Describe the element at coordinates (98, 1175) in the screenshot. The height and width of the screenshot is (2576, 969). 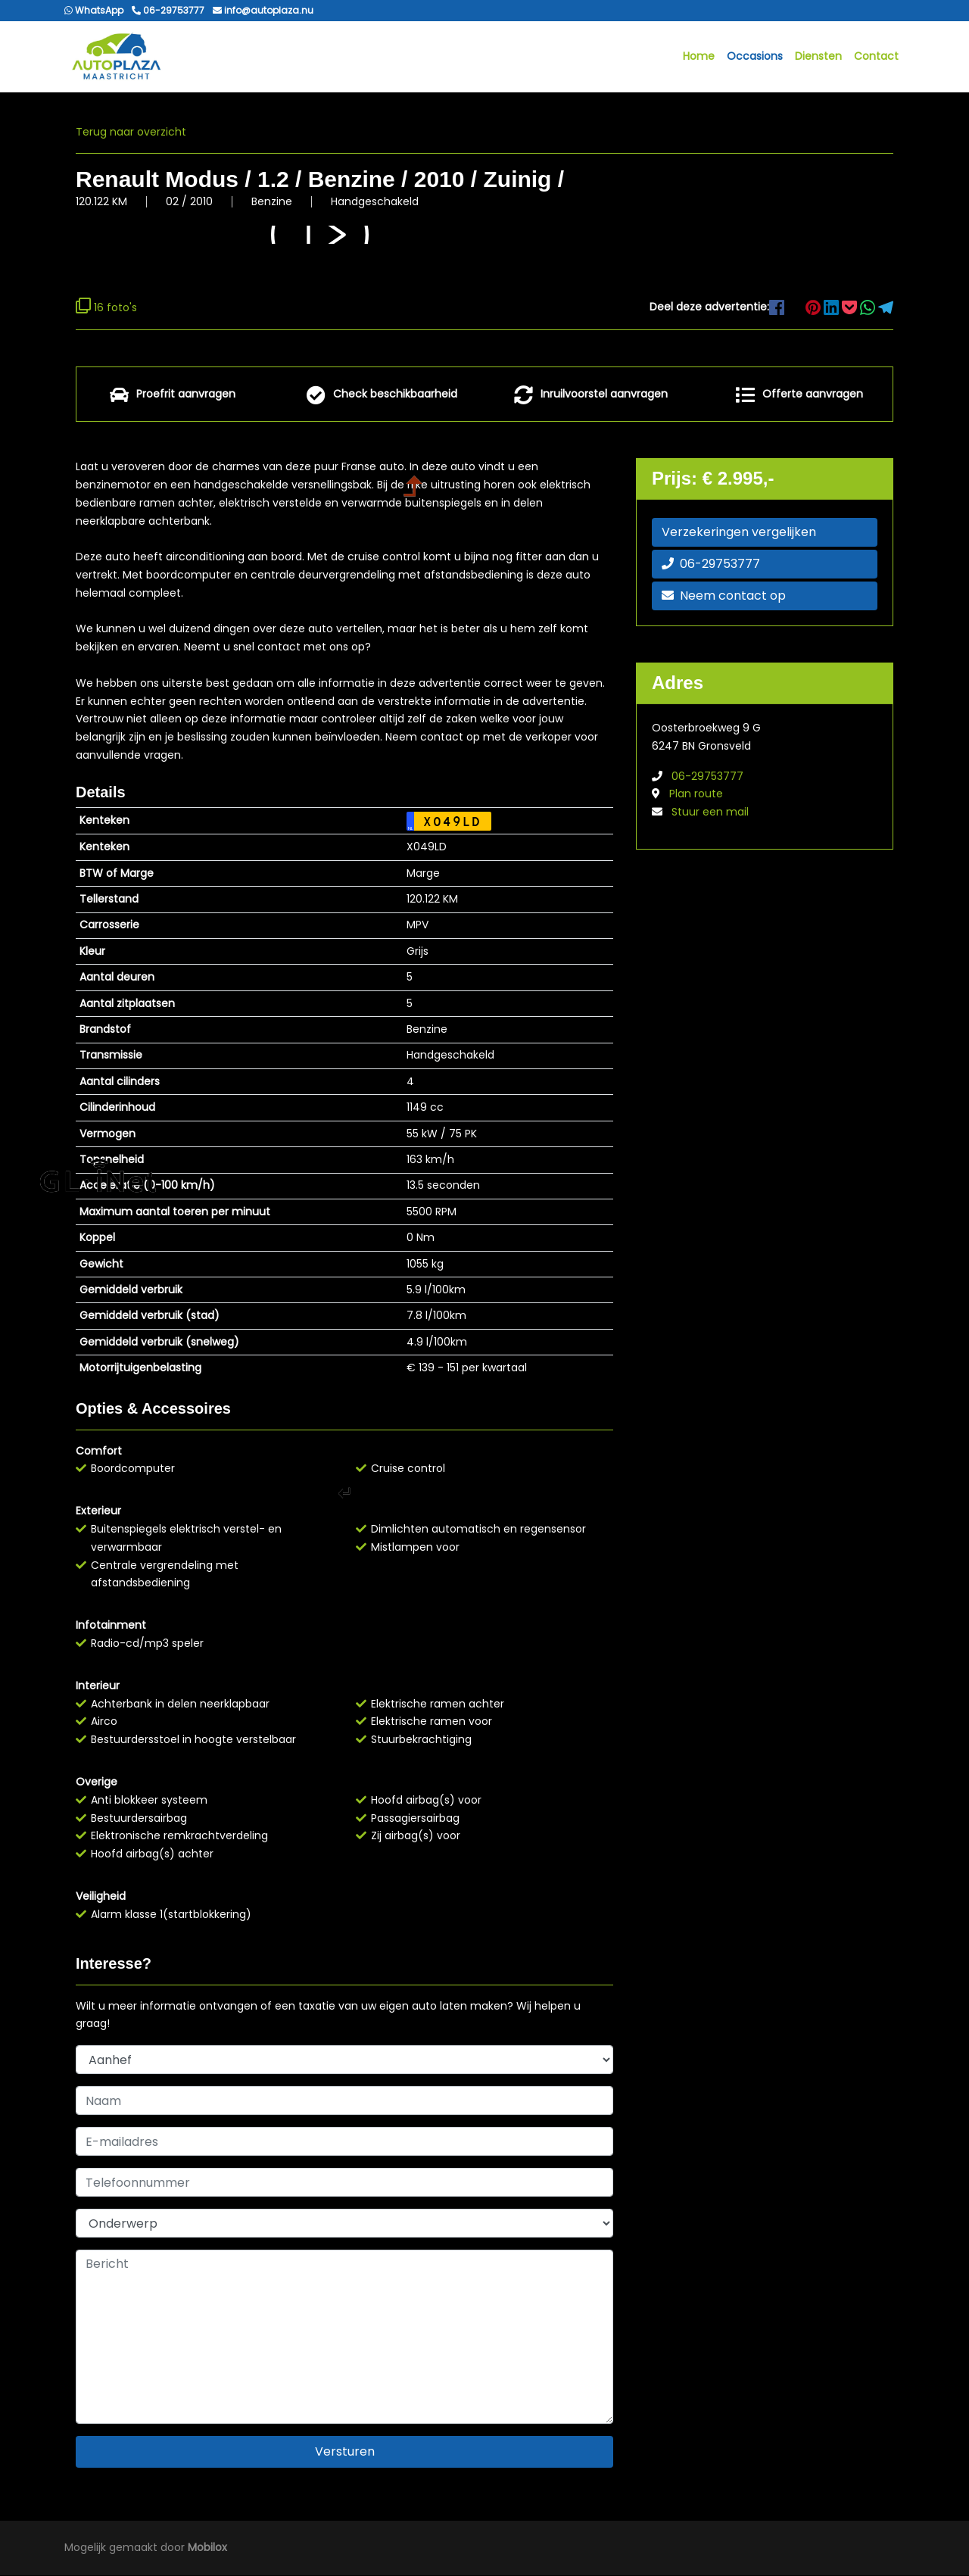
I see `GL.iNet company logo` at that location.